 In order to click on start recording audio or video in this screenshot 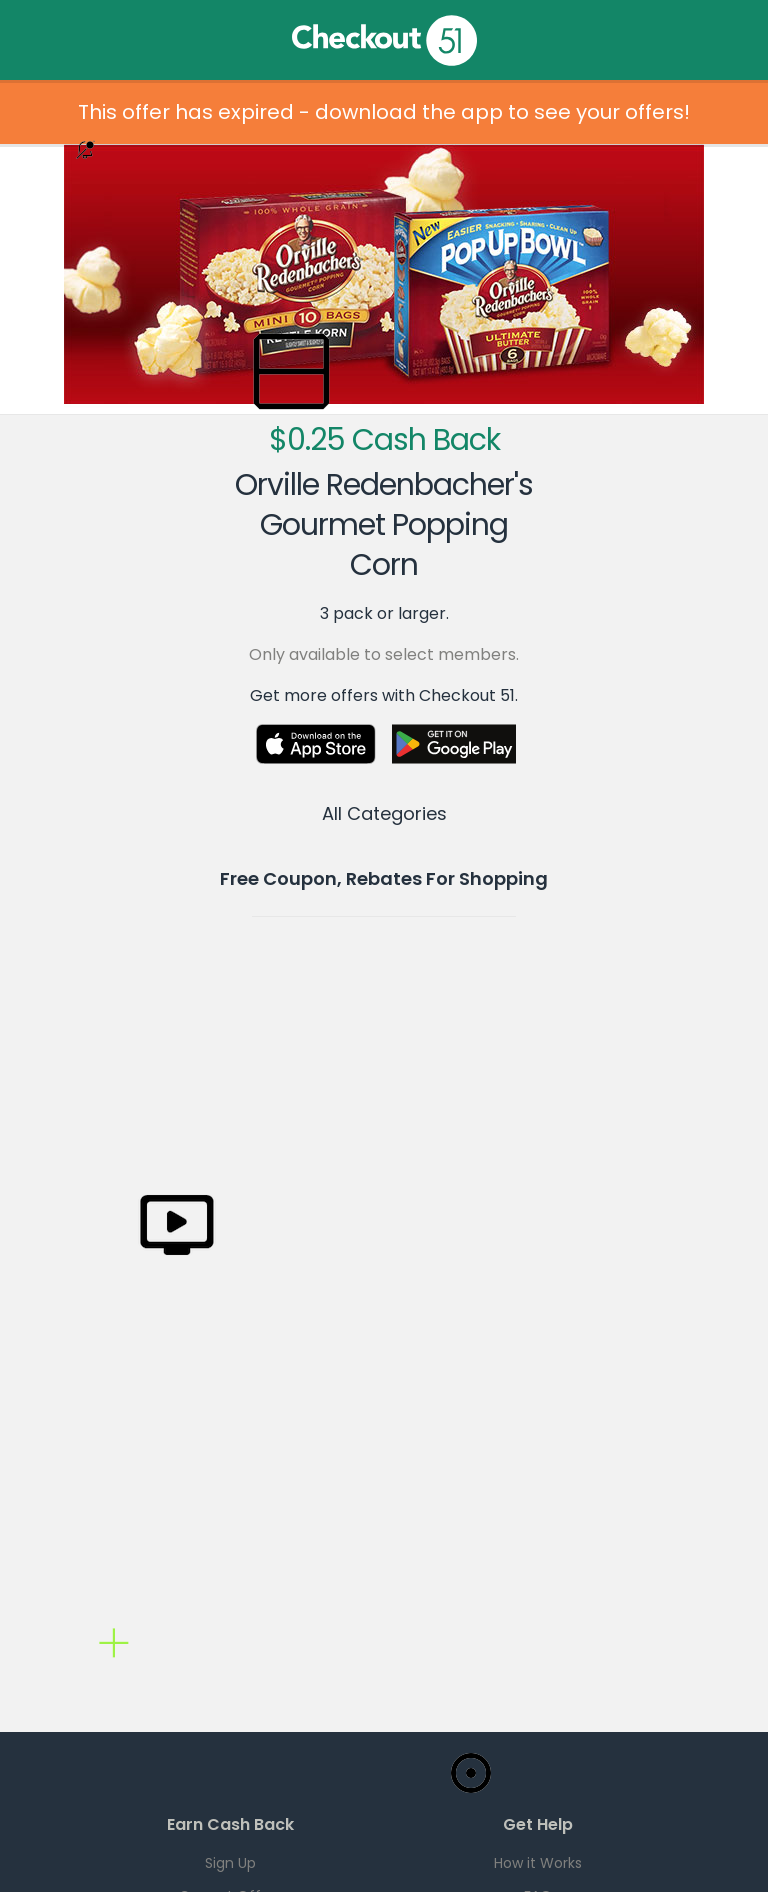, I will do `click(471, 1773)`.